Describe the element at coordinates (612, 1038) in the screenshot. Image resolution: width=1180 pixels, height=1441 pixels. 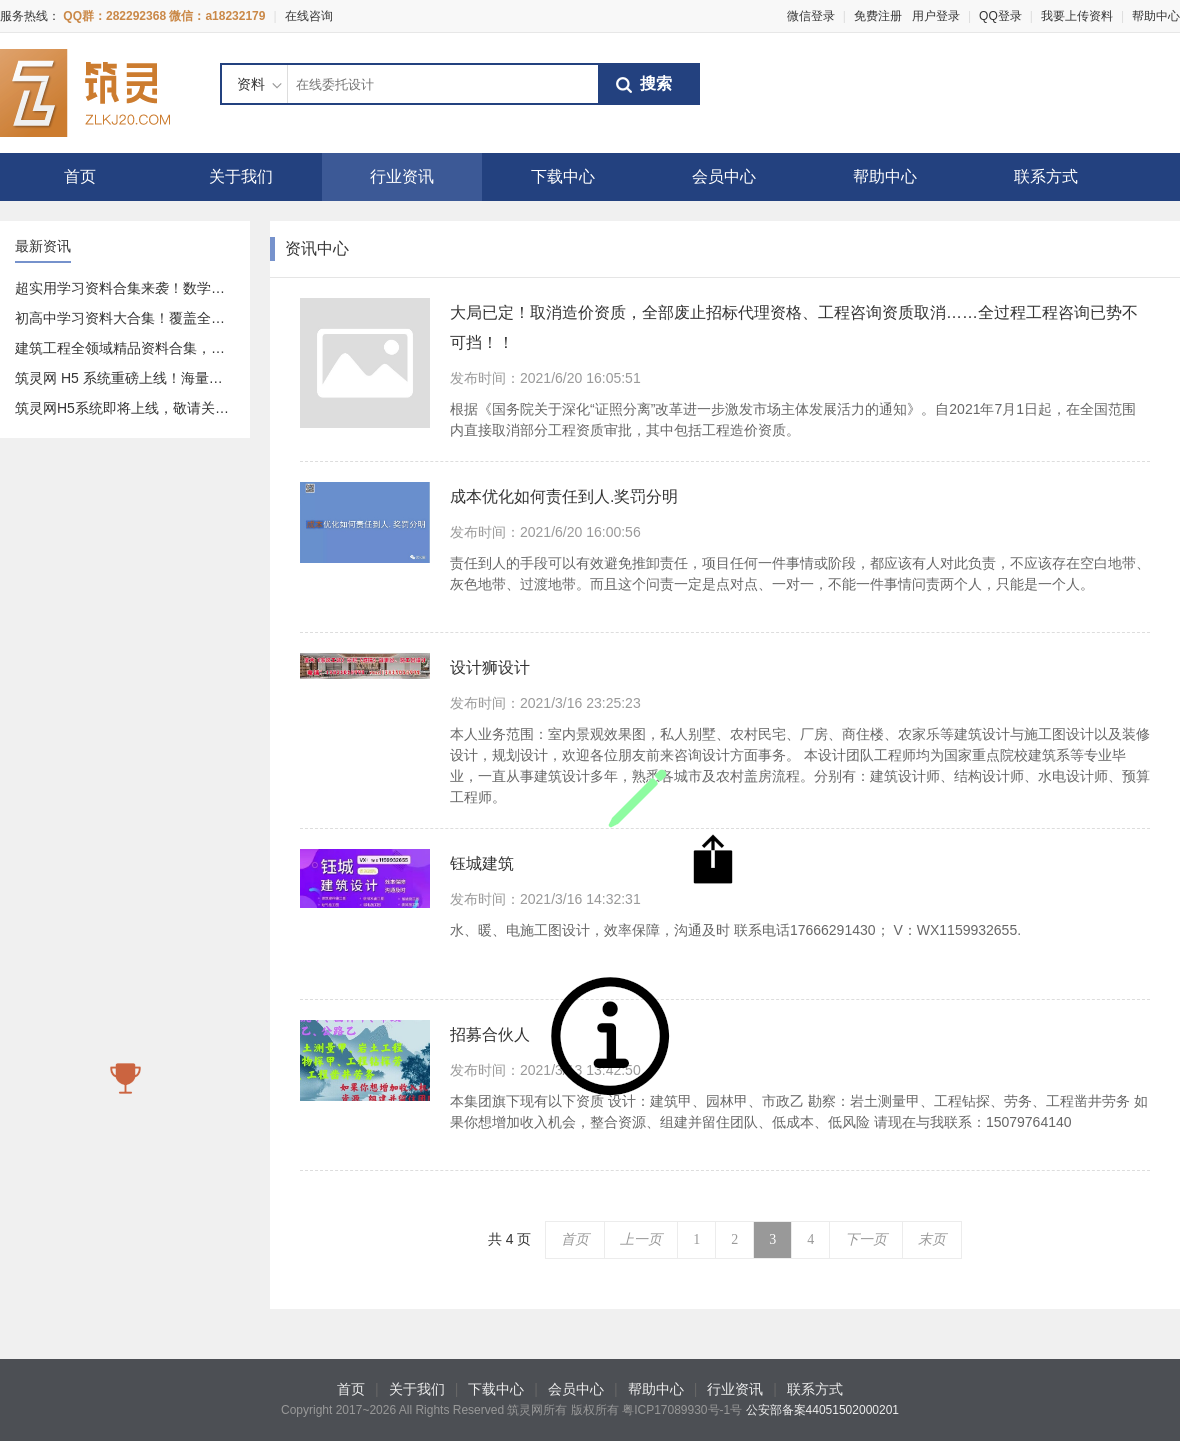
I see `view more information or details` at that location.